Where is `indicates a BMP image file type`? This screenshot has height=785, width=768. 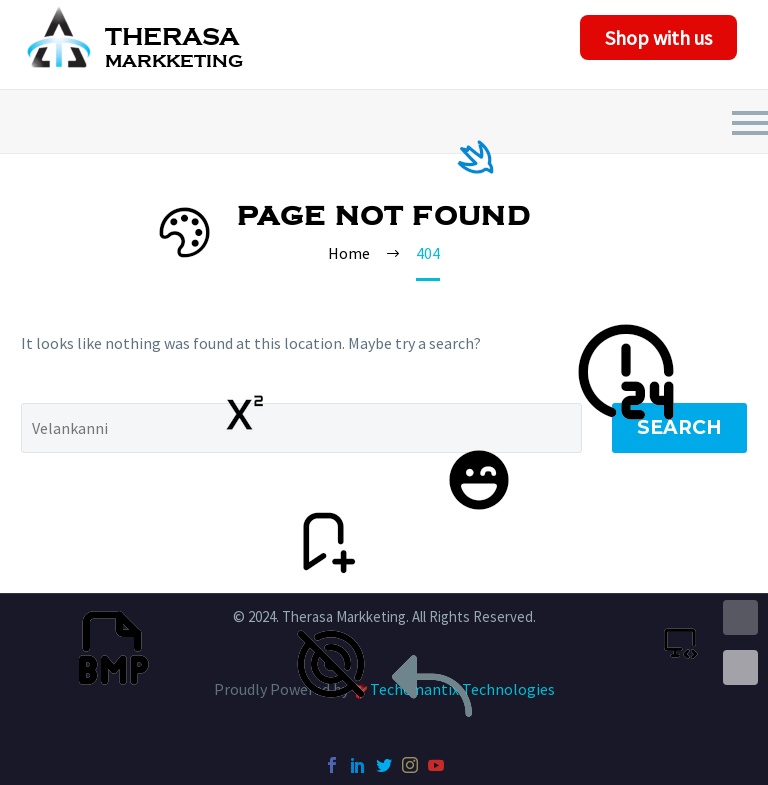 indicates a BMP image file type is located at coordinates (112, 648).